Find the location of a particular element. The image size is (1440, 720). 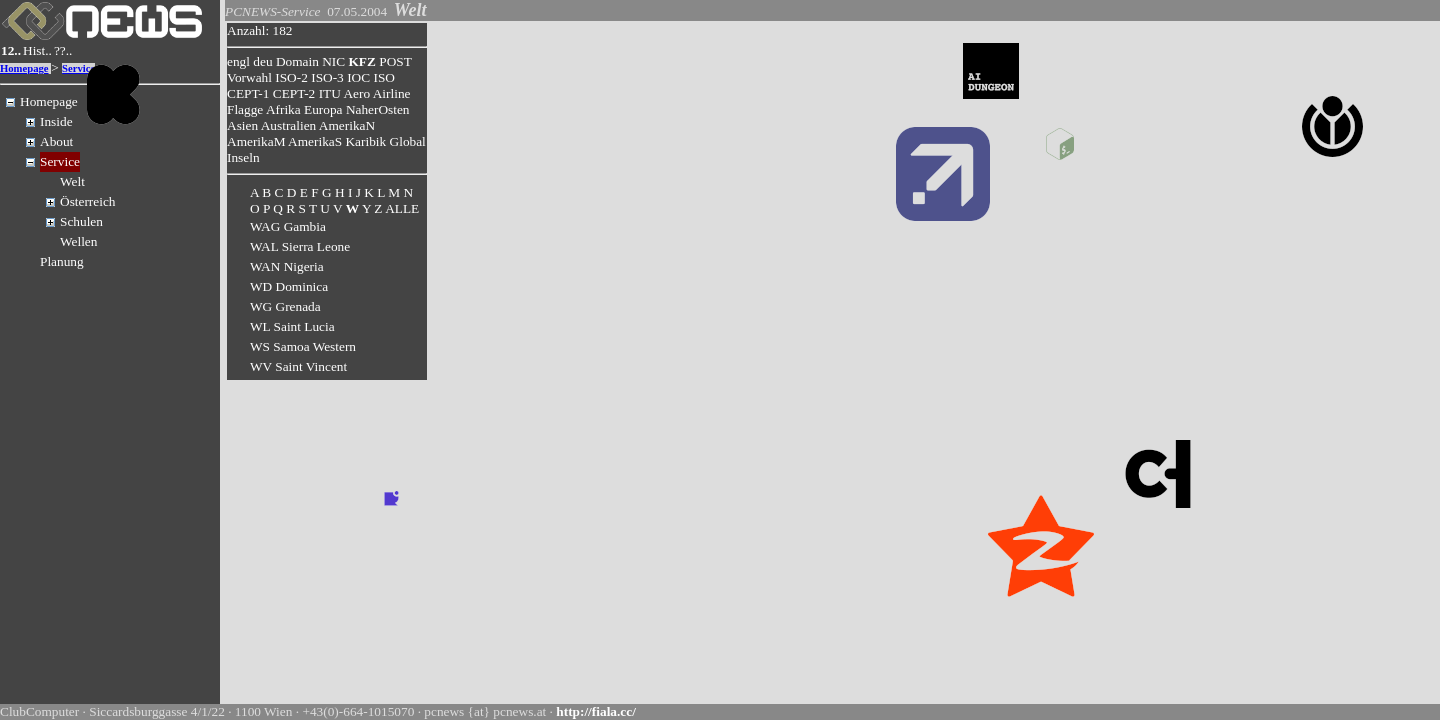

castorama home improvement store logo is located at coordinates (1158, 474).